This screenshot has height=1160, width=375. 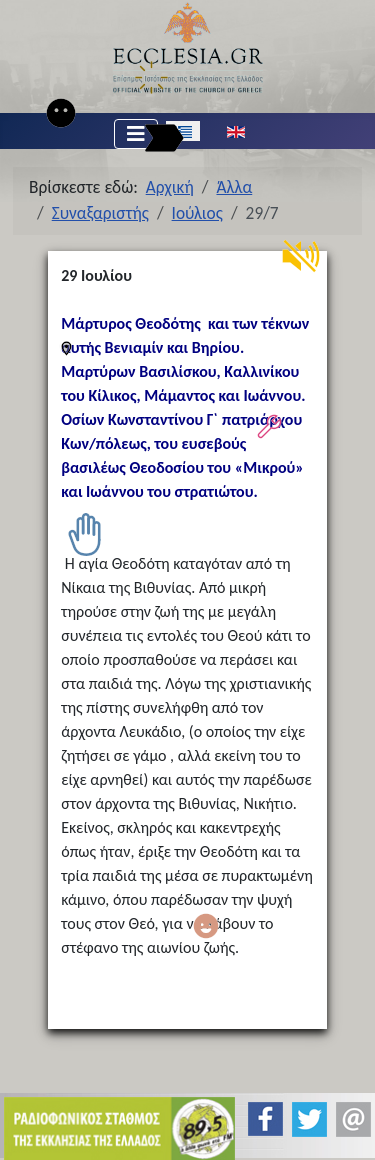 What do you see at coordinates (66, 348) in the screenshot?
I see `view or set your current location` at bounding box center [66, 348].